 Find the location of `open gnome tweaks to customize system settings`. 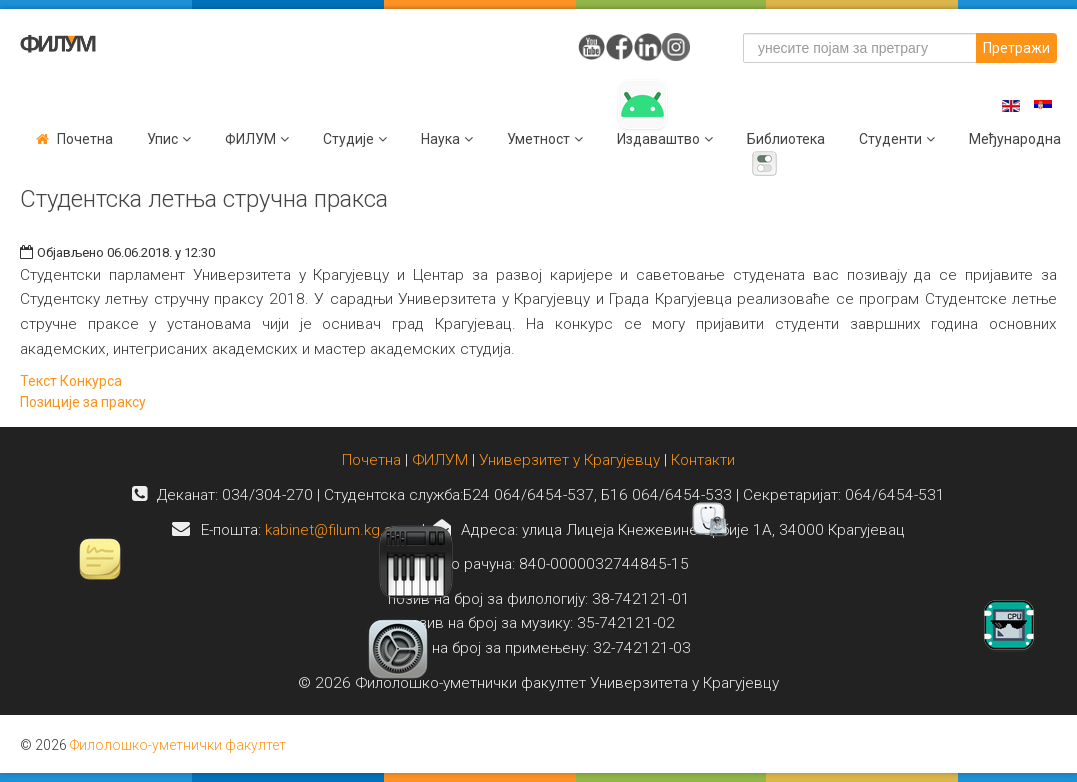

open gnome tweaks to customize system settings is located at coordinates (764, 163).